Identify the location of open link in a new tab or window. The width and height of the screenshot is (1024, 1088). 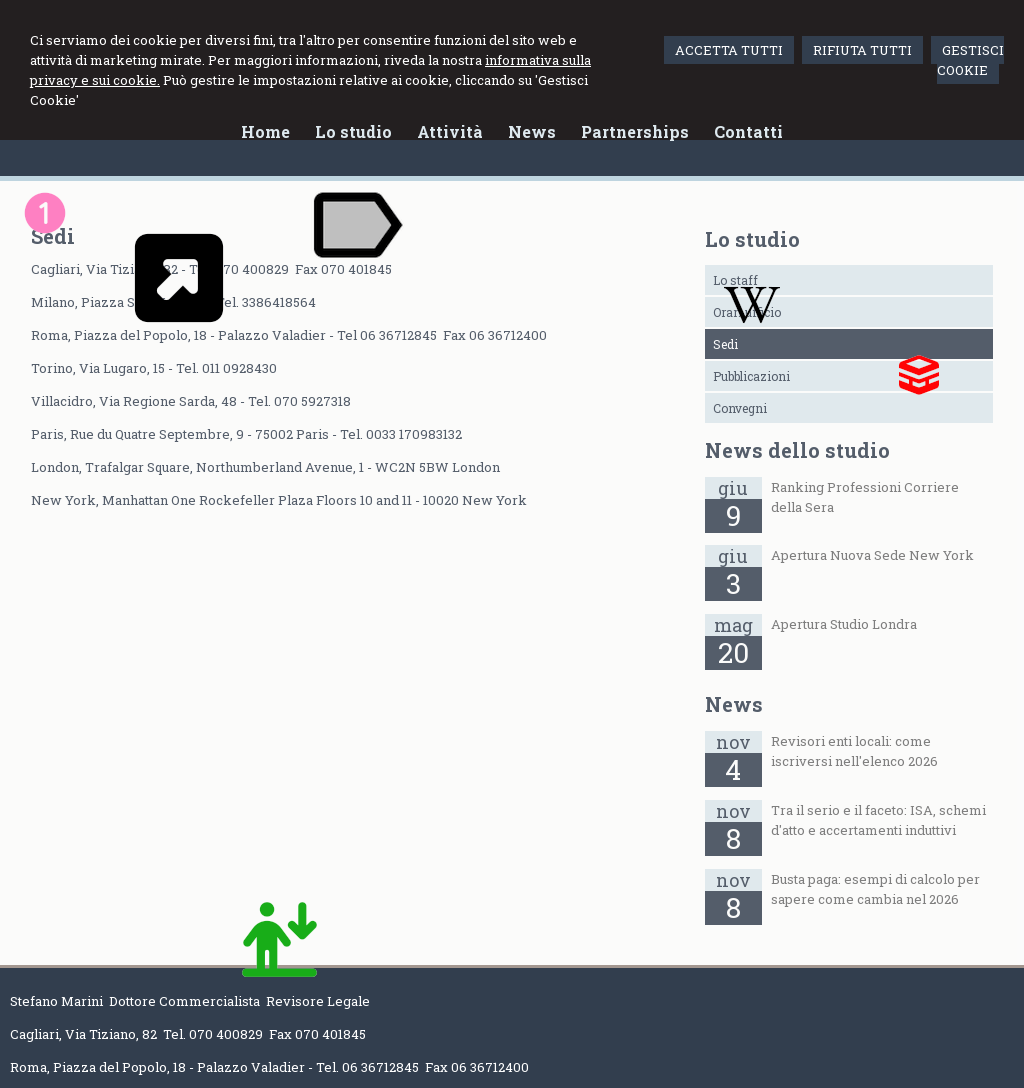
(179, 278).